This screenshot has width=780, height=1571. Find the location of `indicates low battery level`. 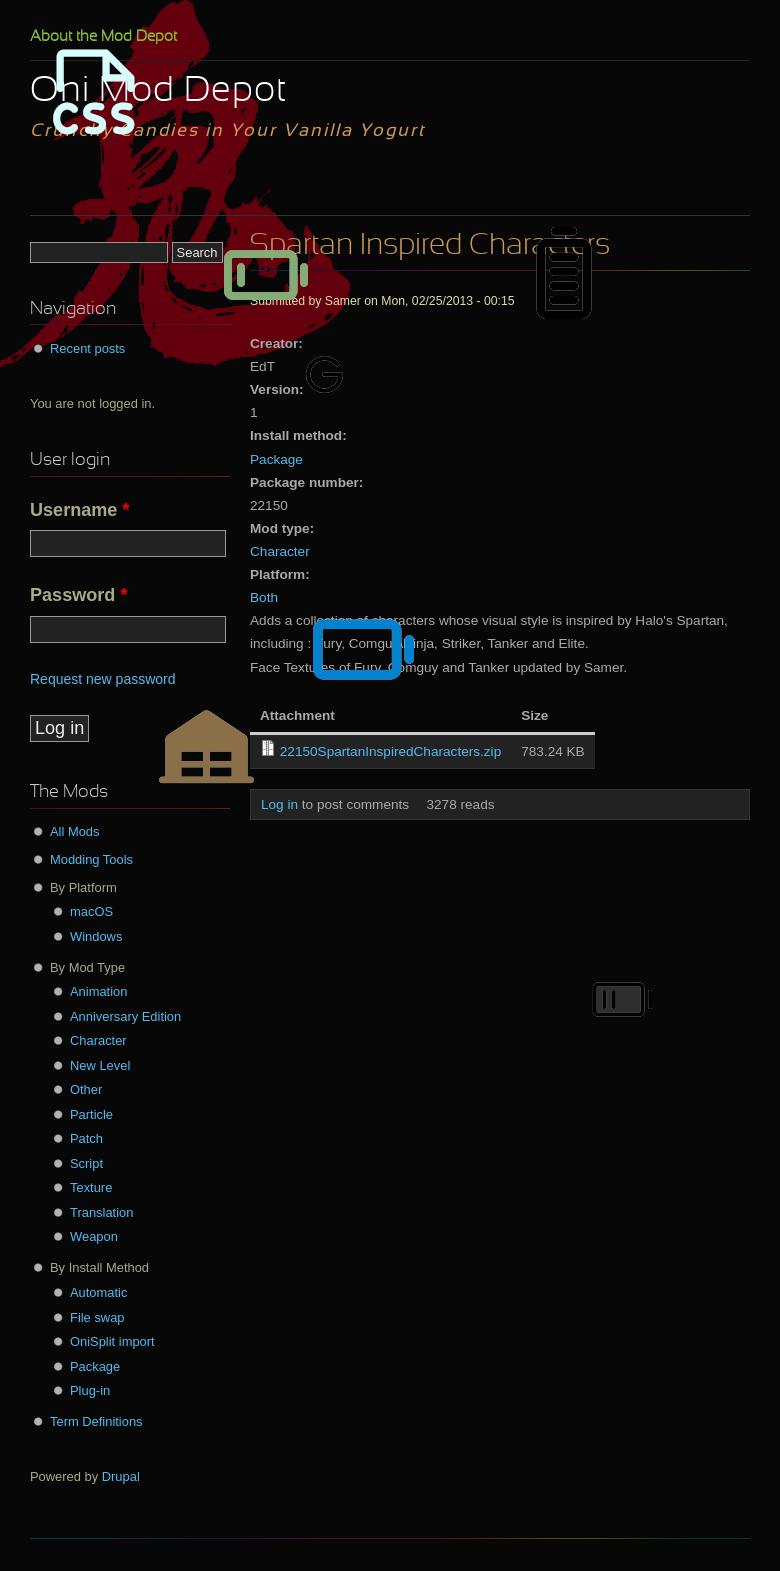

indicates low battery level is located at coordinates (266, 275).